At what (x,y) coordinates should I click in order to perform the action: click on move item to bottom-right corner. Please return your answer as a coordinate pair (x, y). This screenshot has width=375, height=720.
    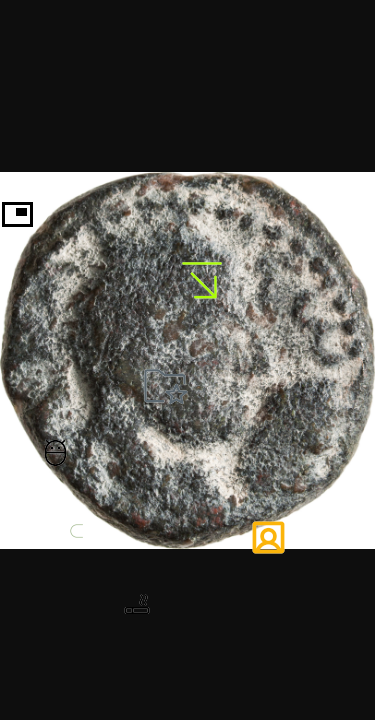
    Looking at the image, I should click on (202, 282).